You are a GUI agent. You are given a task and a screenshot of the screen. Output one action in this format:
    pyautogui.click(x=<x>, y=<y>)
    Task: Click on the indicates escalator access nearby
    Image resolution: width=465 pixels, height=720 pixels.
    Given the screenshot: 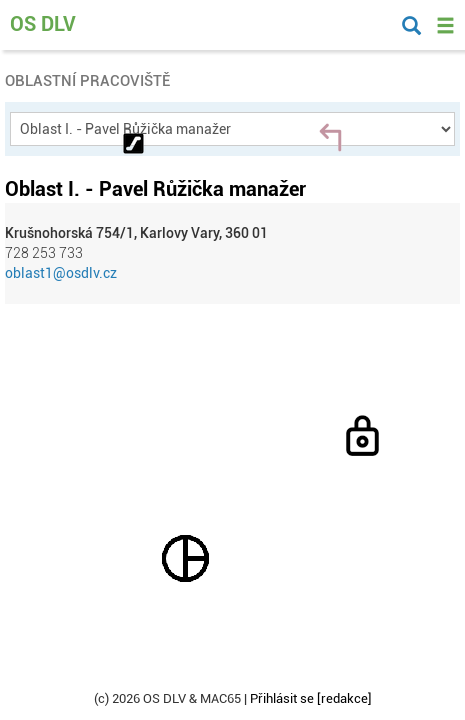 What is the action you would take?
    pyautogui.click(x=133, y=143)
    